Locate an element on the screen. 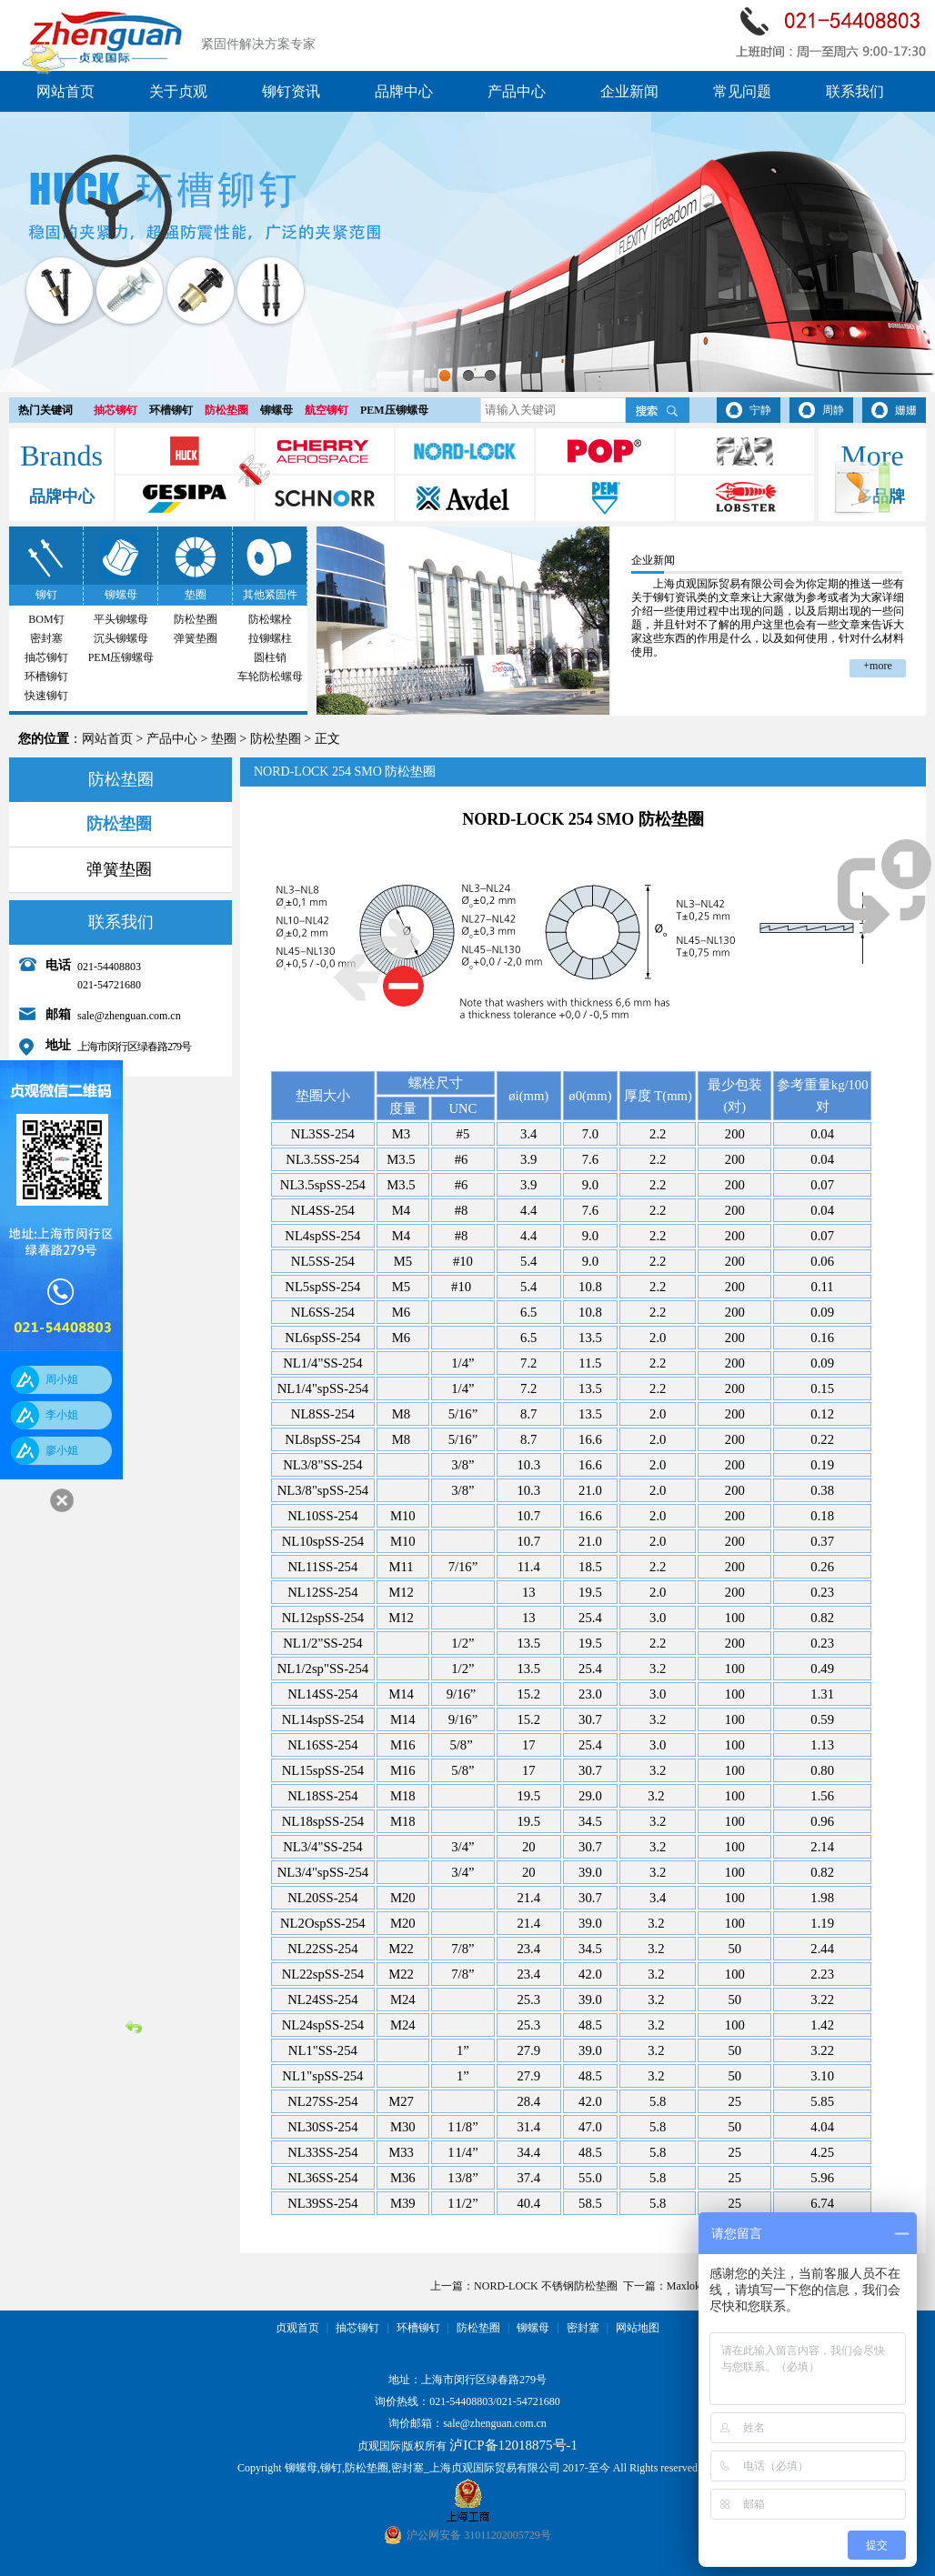 This screenshot has width=935, height=2576. repeat current song in playlist is located at coordinates (881, 889).